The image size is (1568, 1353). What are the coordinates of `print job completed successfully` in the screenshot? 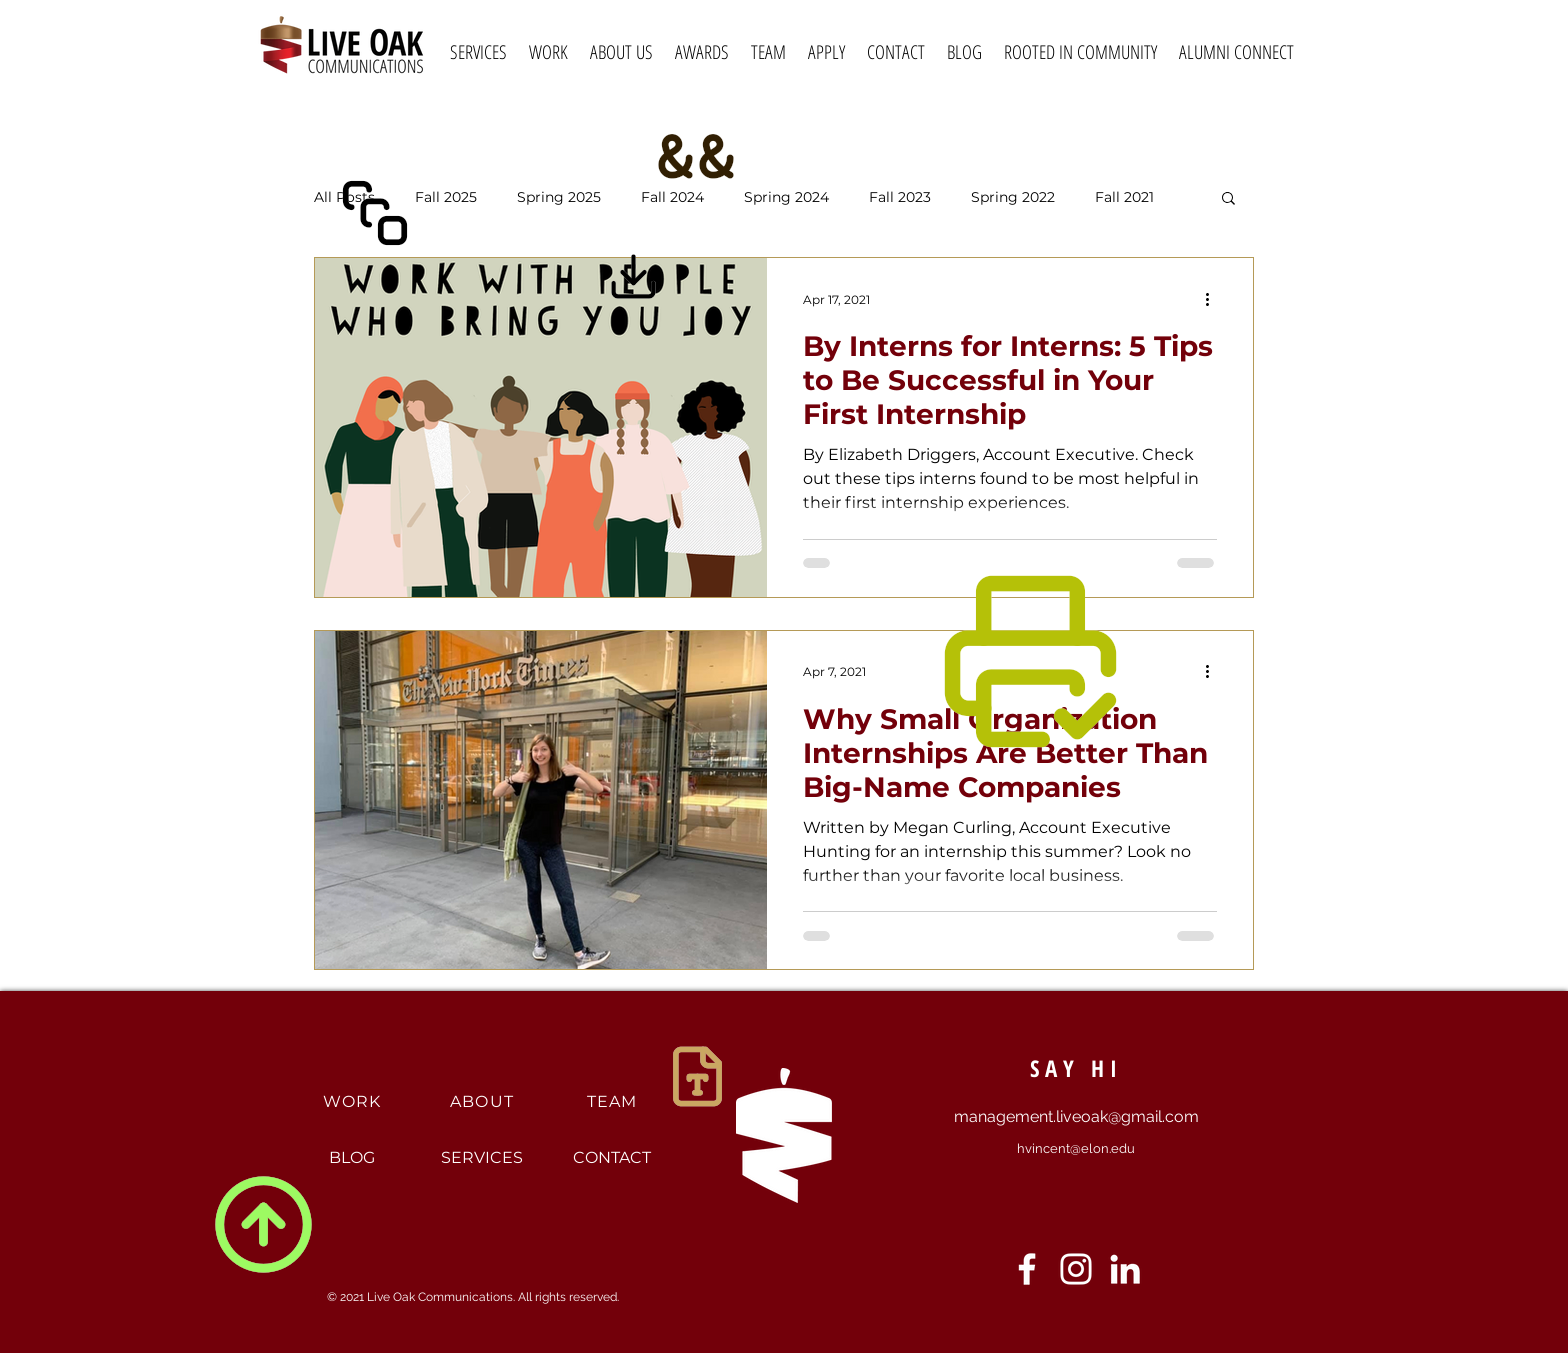 It's located at (1030, 661).